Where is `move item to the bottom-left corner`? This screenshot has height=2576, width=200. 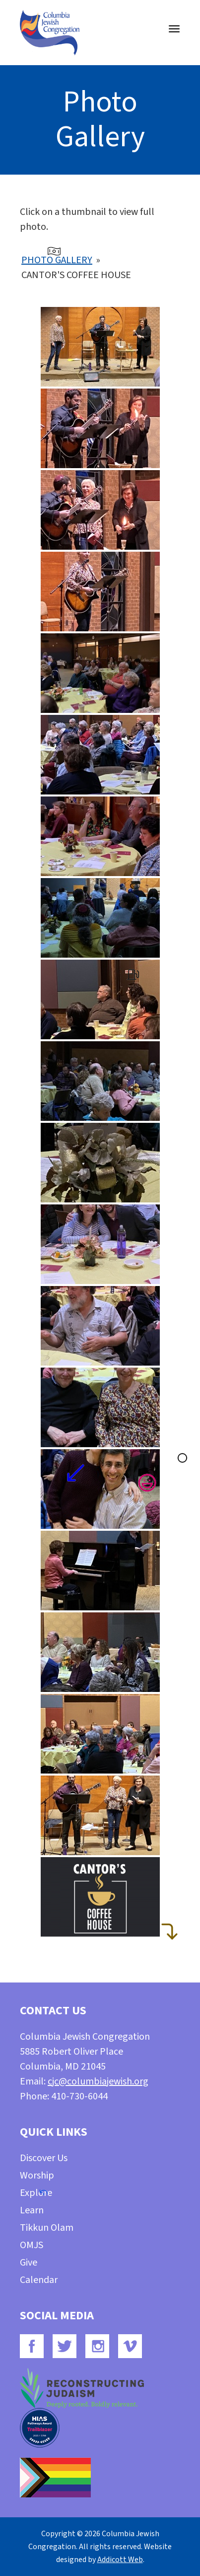 move item to the bottom-left corner is located at coordinates (75, 1473).